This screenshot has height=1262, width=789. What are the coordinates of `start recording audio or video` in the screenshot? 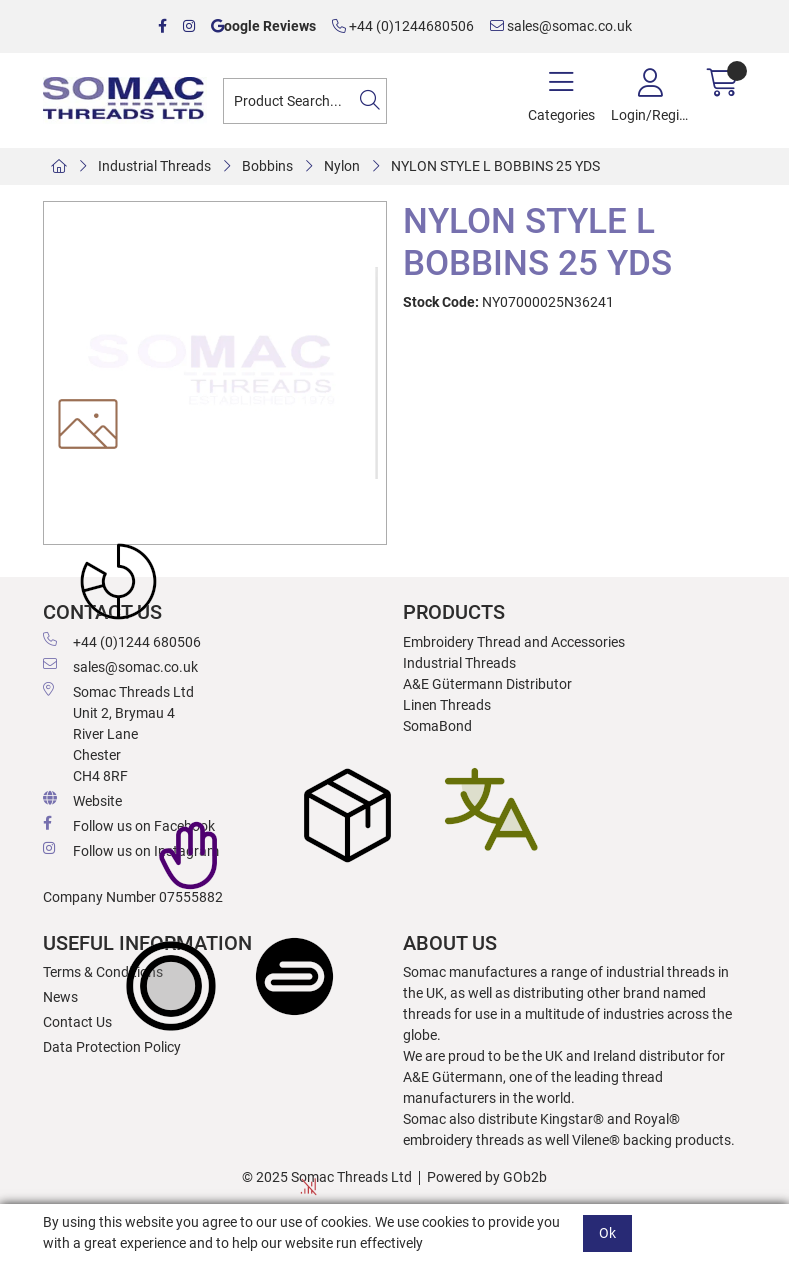 It's located at (171, 986).